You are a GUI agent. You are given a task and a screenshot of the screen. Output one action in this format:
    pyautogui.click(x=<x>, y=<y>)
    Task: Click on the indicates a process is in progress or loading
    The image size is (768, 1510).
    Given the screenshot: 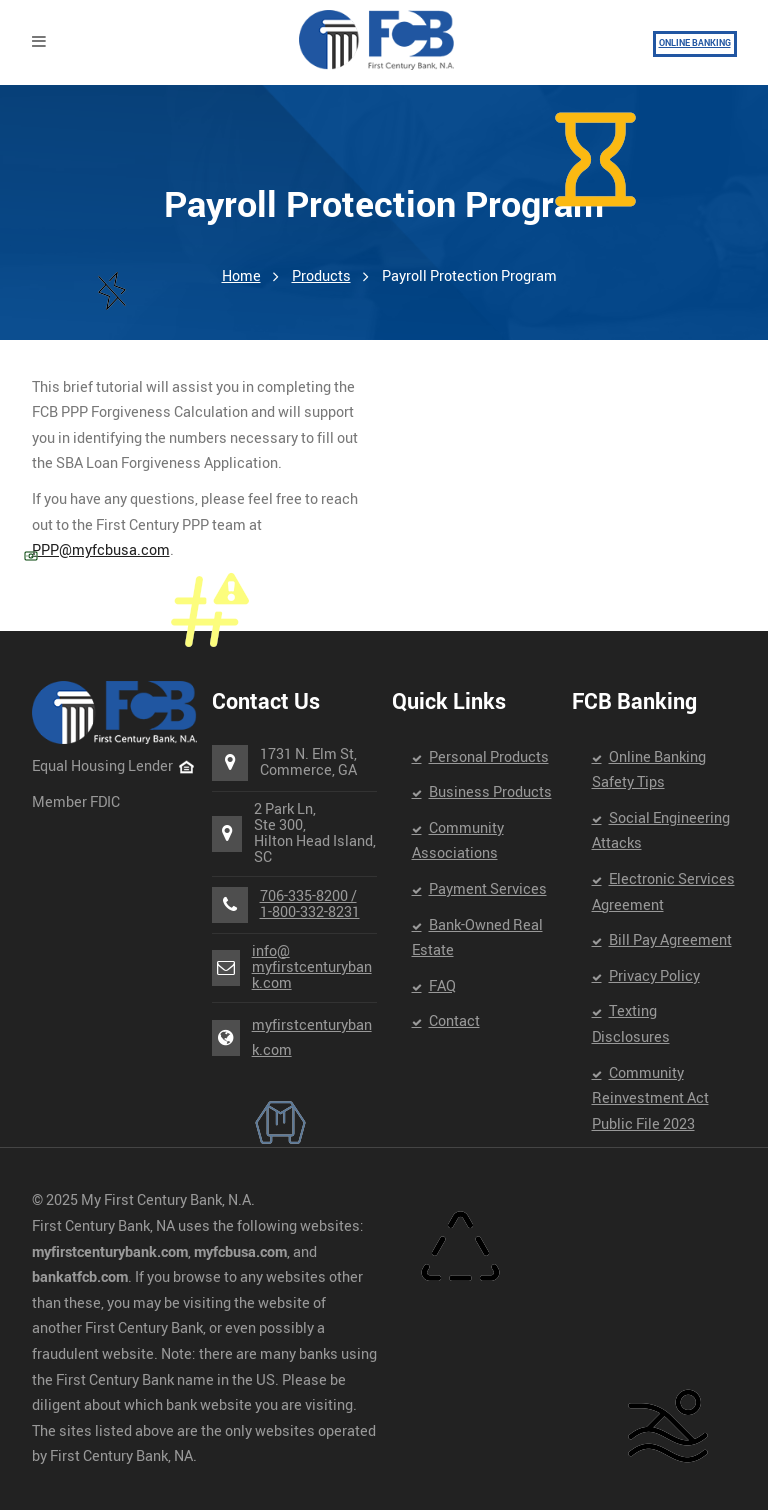 What is the action you would take?
    pyautogui.click(x=595, y=159)
    